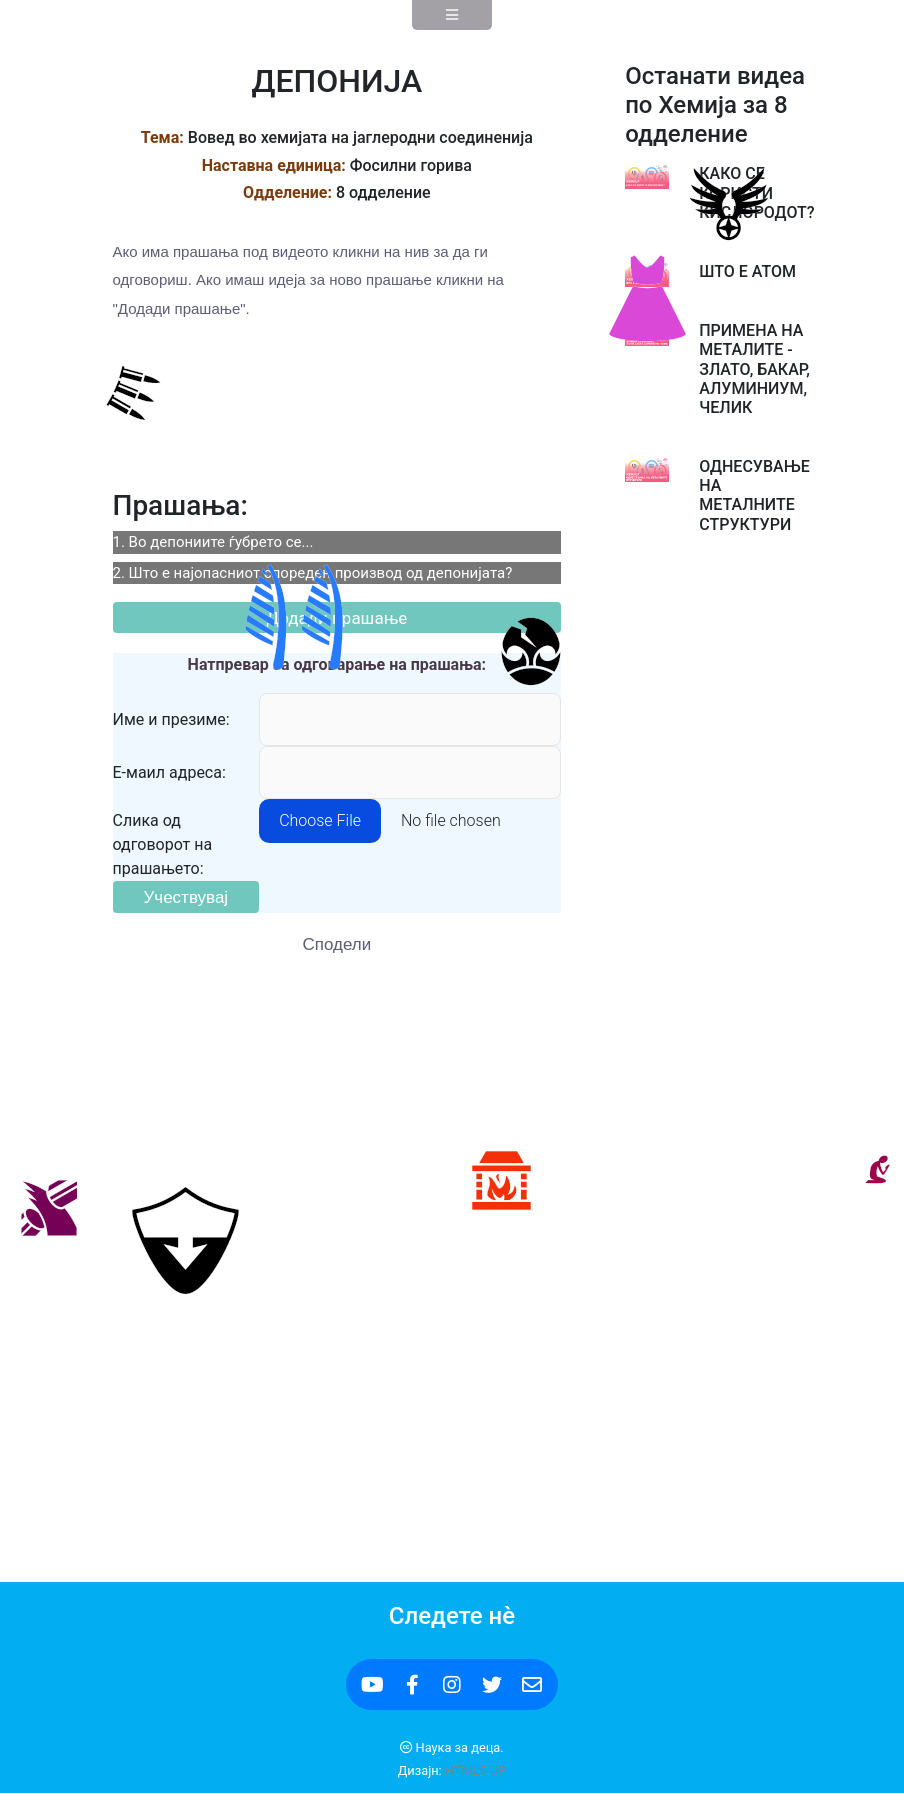 The image size is (904, 1794). Describe the element at coordinates (294, 617) in the screenshot. I see `hieroglyph or ancient symbol representing the letter Y` at that location.